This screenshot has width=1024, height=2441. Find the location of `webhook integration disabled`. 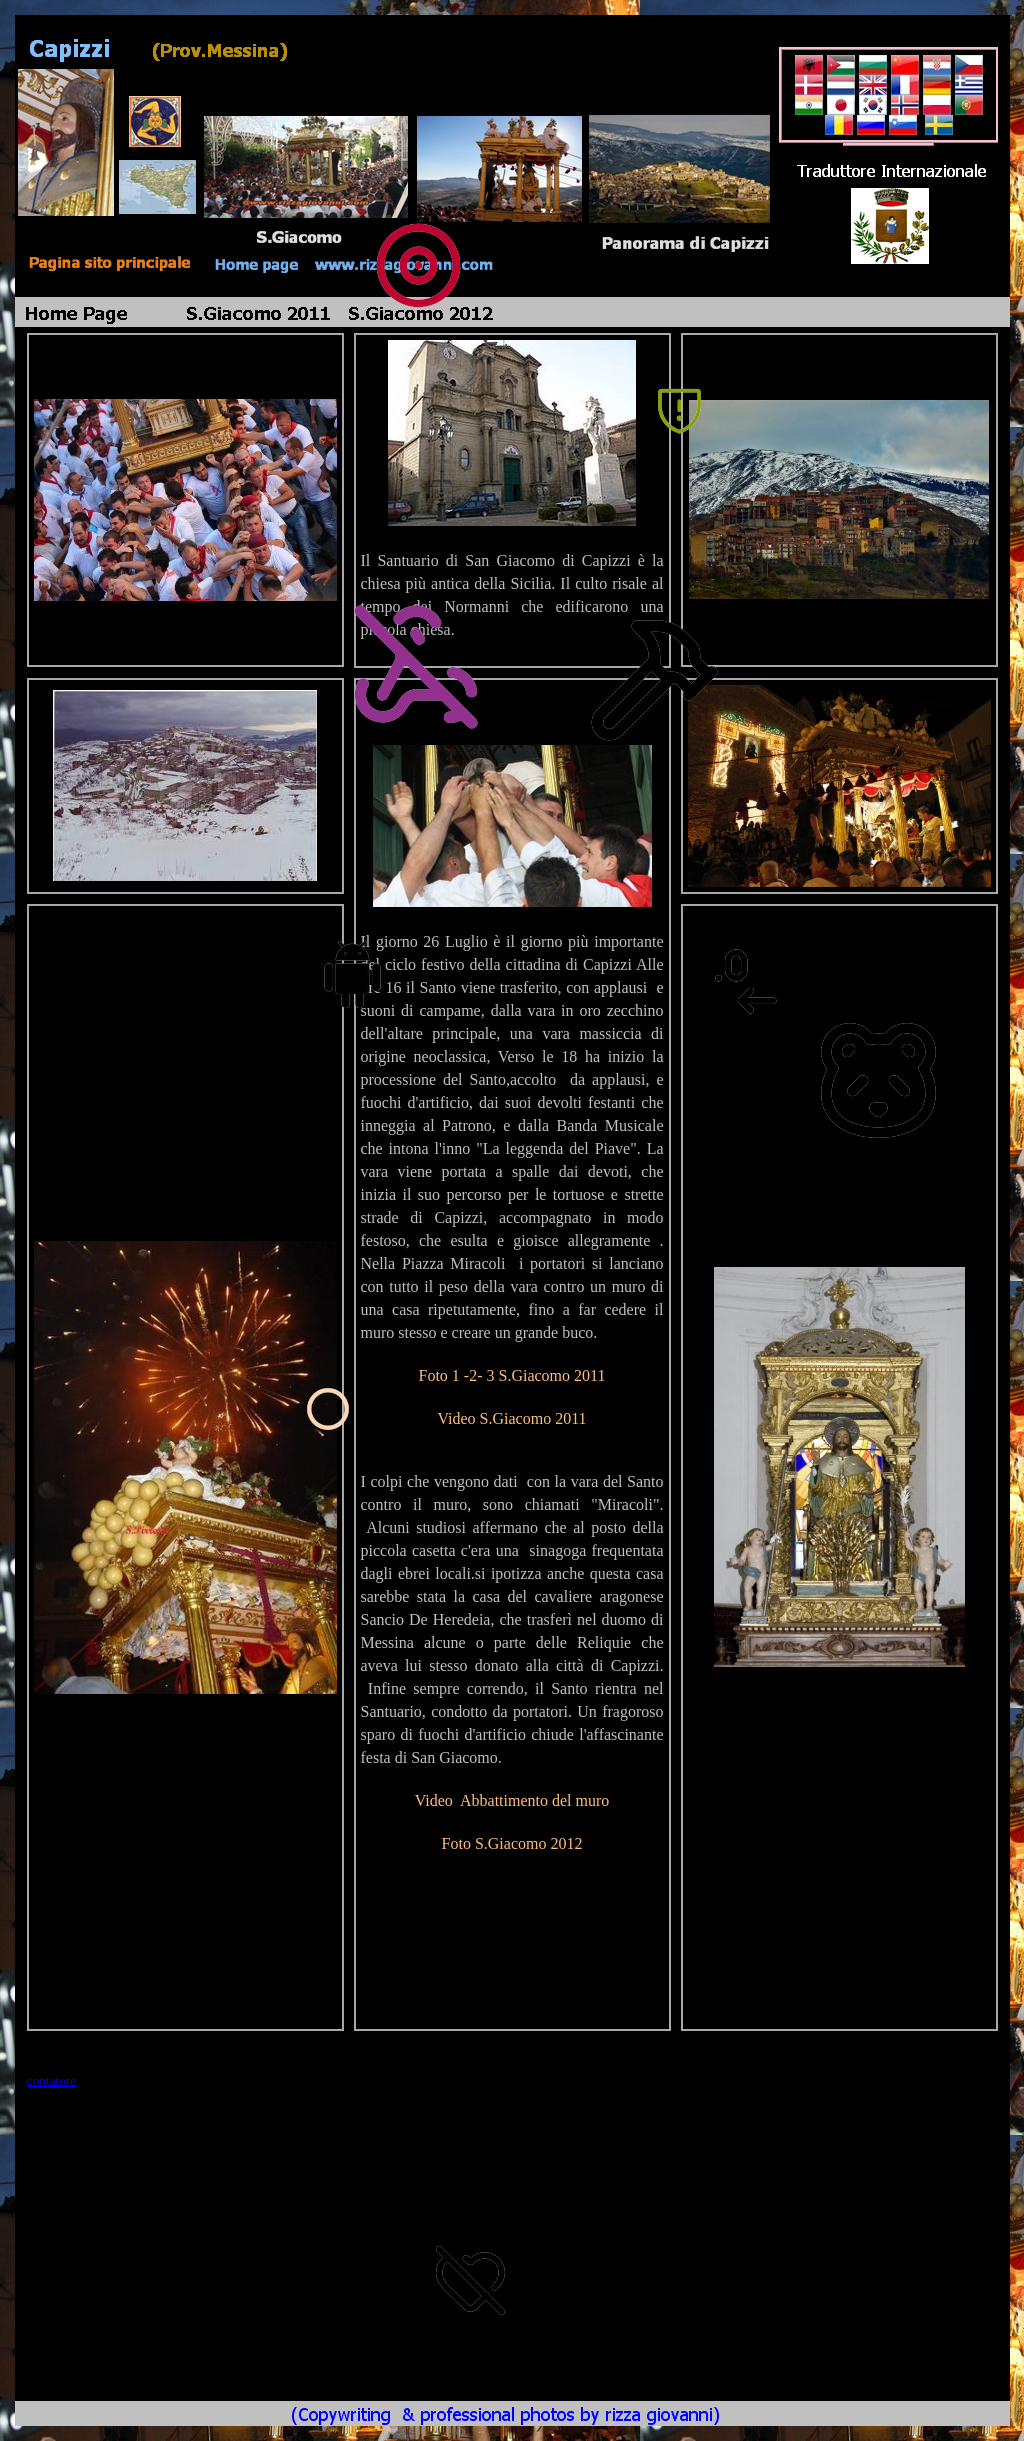

webhook integration disabled is located at coordinates (416, 667).